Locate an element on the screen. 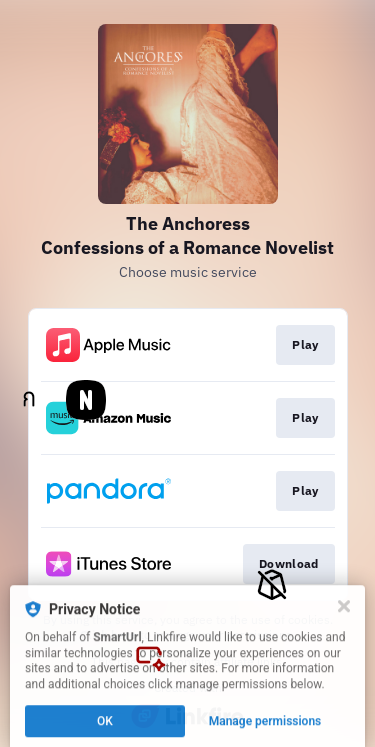 This screenshot has width=375, height=747. indicates an item starting with the letter N is located at coordinates (86, 400).